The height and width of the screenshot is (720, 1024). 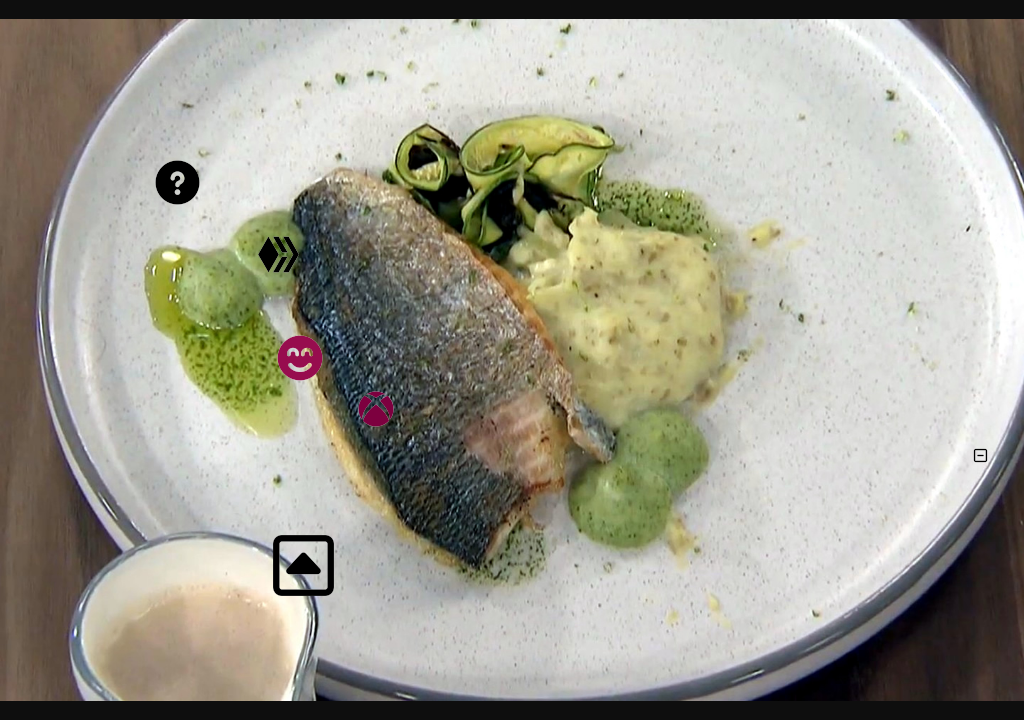 I want to click on open Xbox app, so click(x=376, y=409).